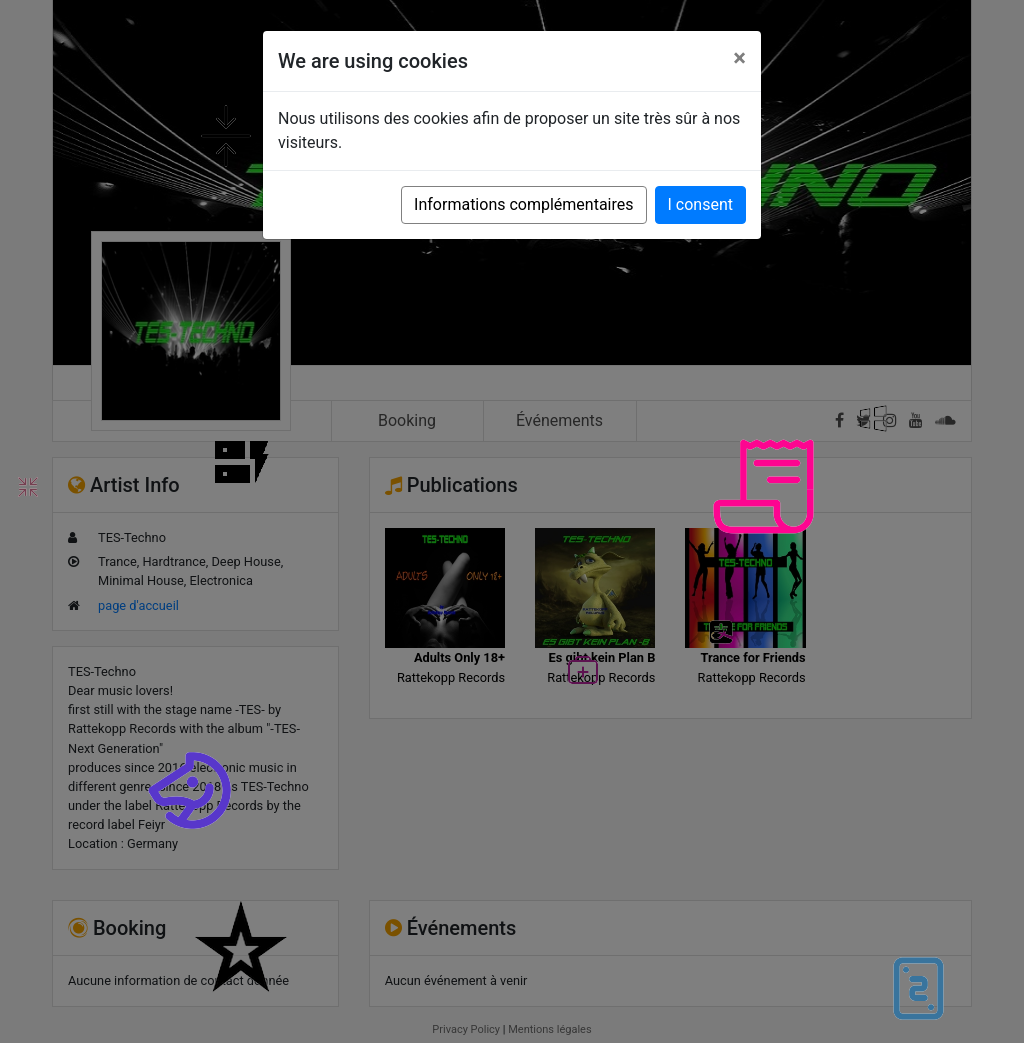 The width and height of the screenshot is (1024, 1043). Describe the element at coordinates (242, 462) in the screenshot. I see `access dynamic form builder` at that location.